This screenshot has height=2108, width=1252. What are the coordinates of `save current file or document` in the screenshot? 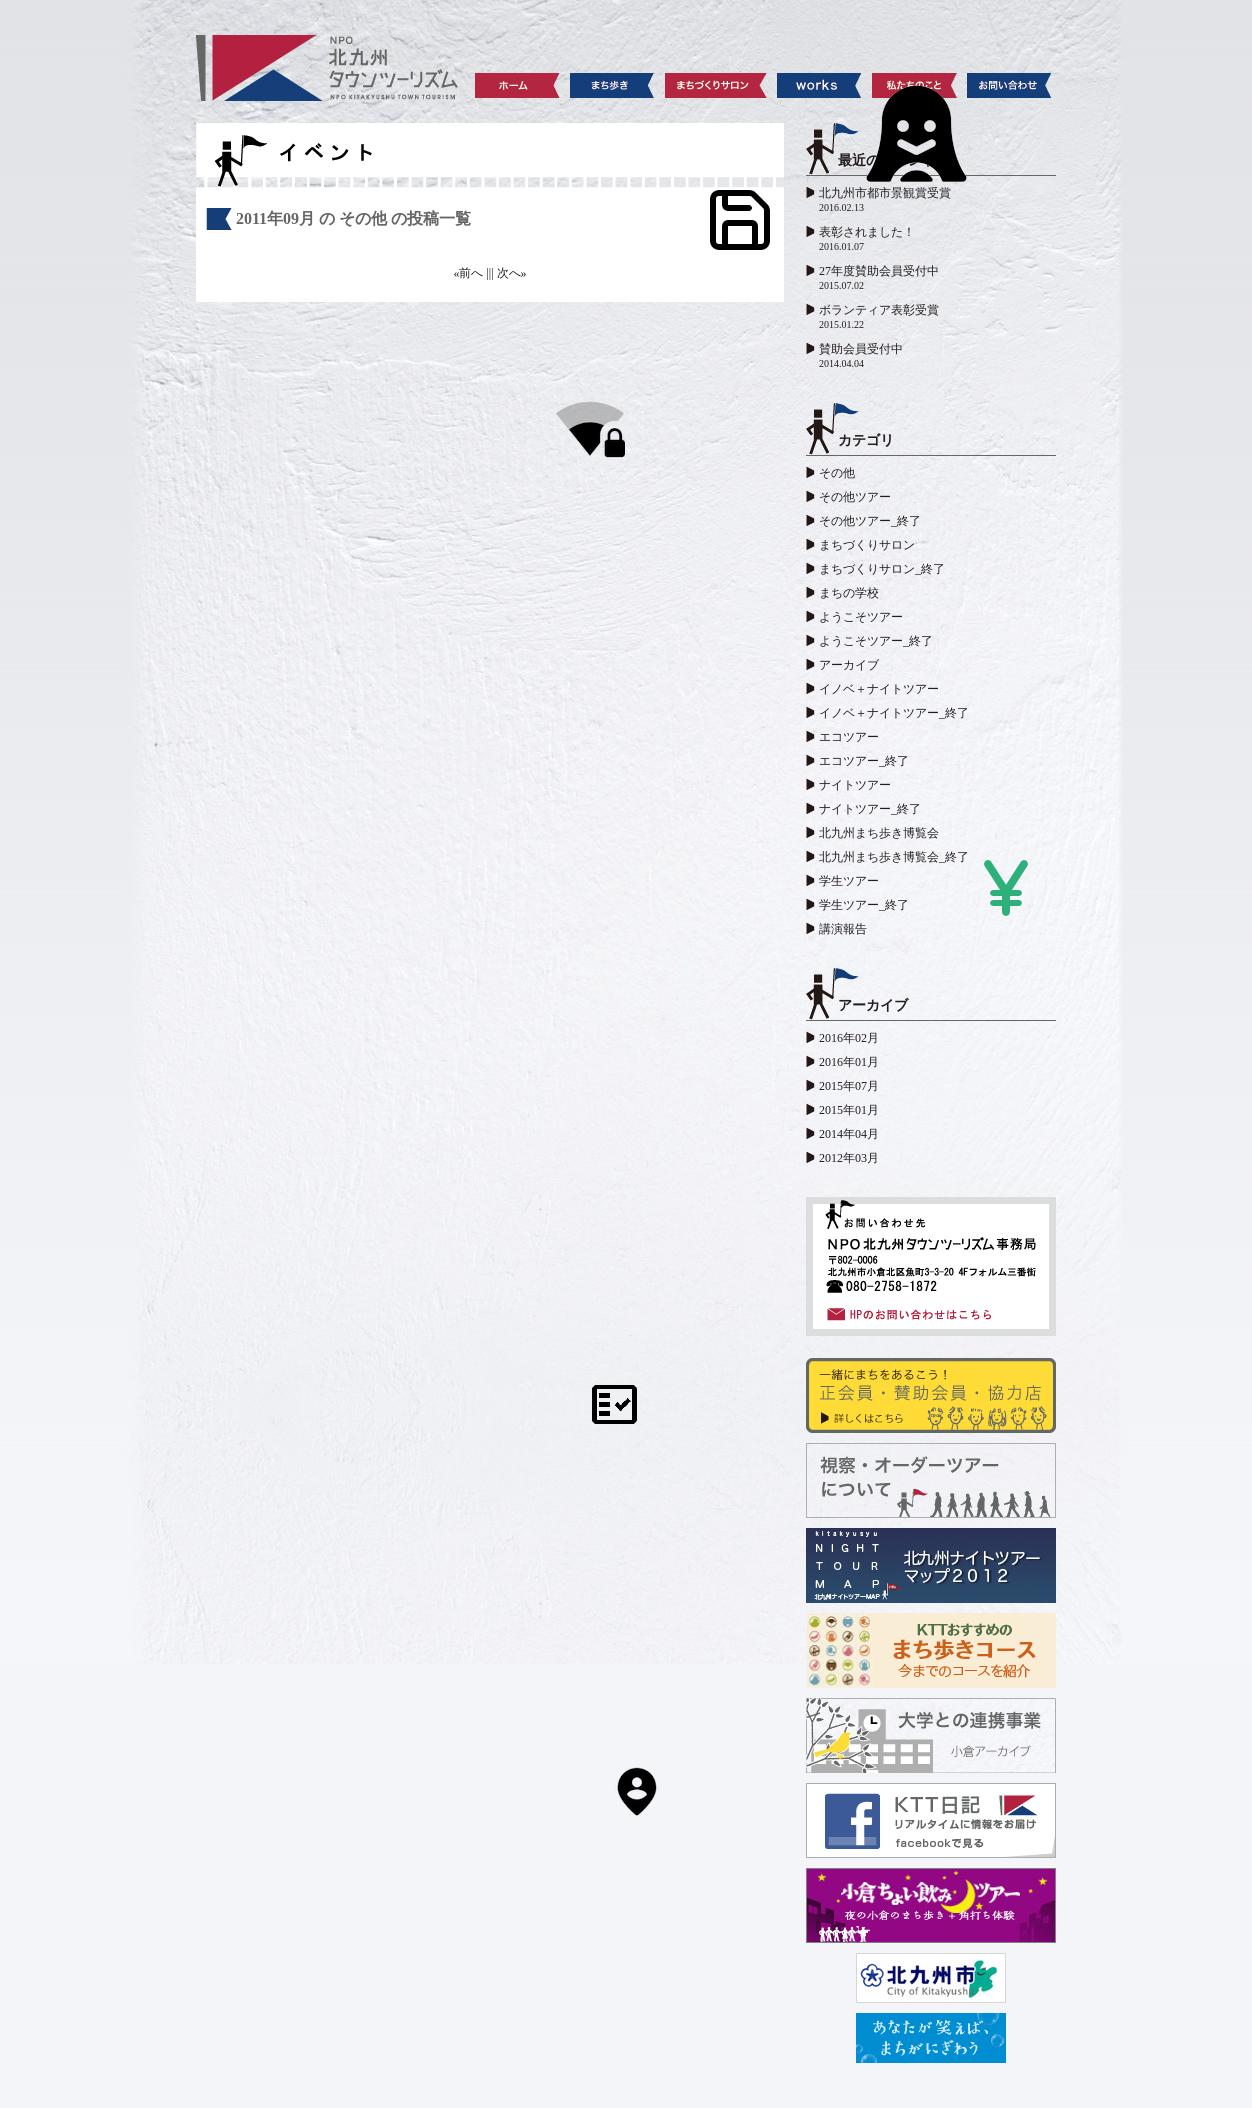 It's located at (740, 220).